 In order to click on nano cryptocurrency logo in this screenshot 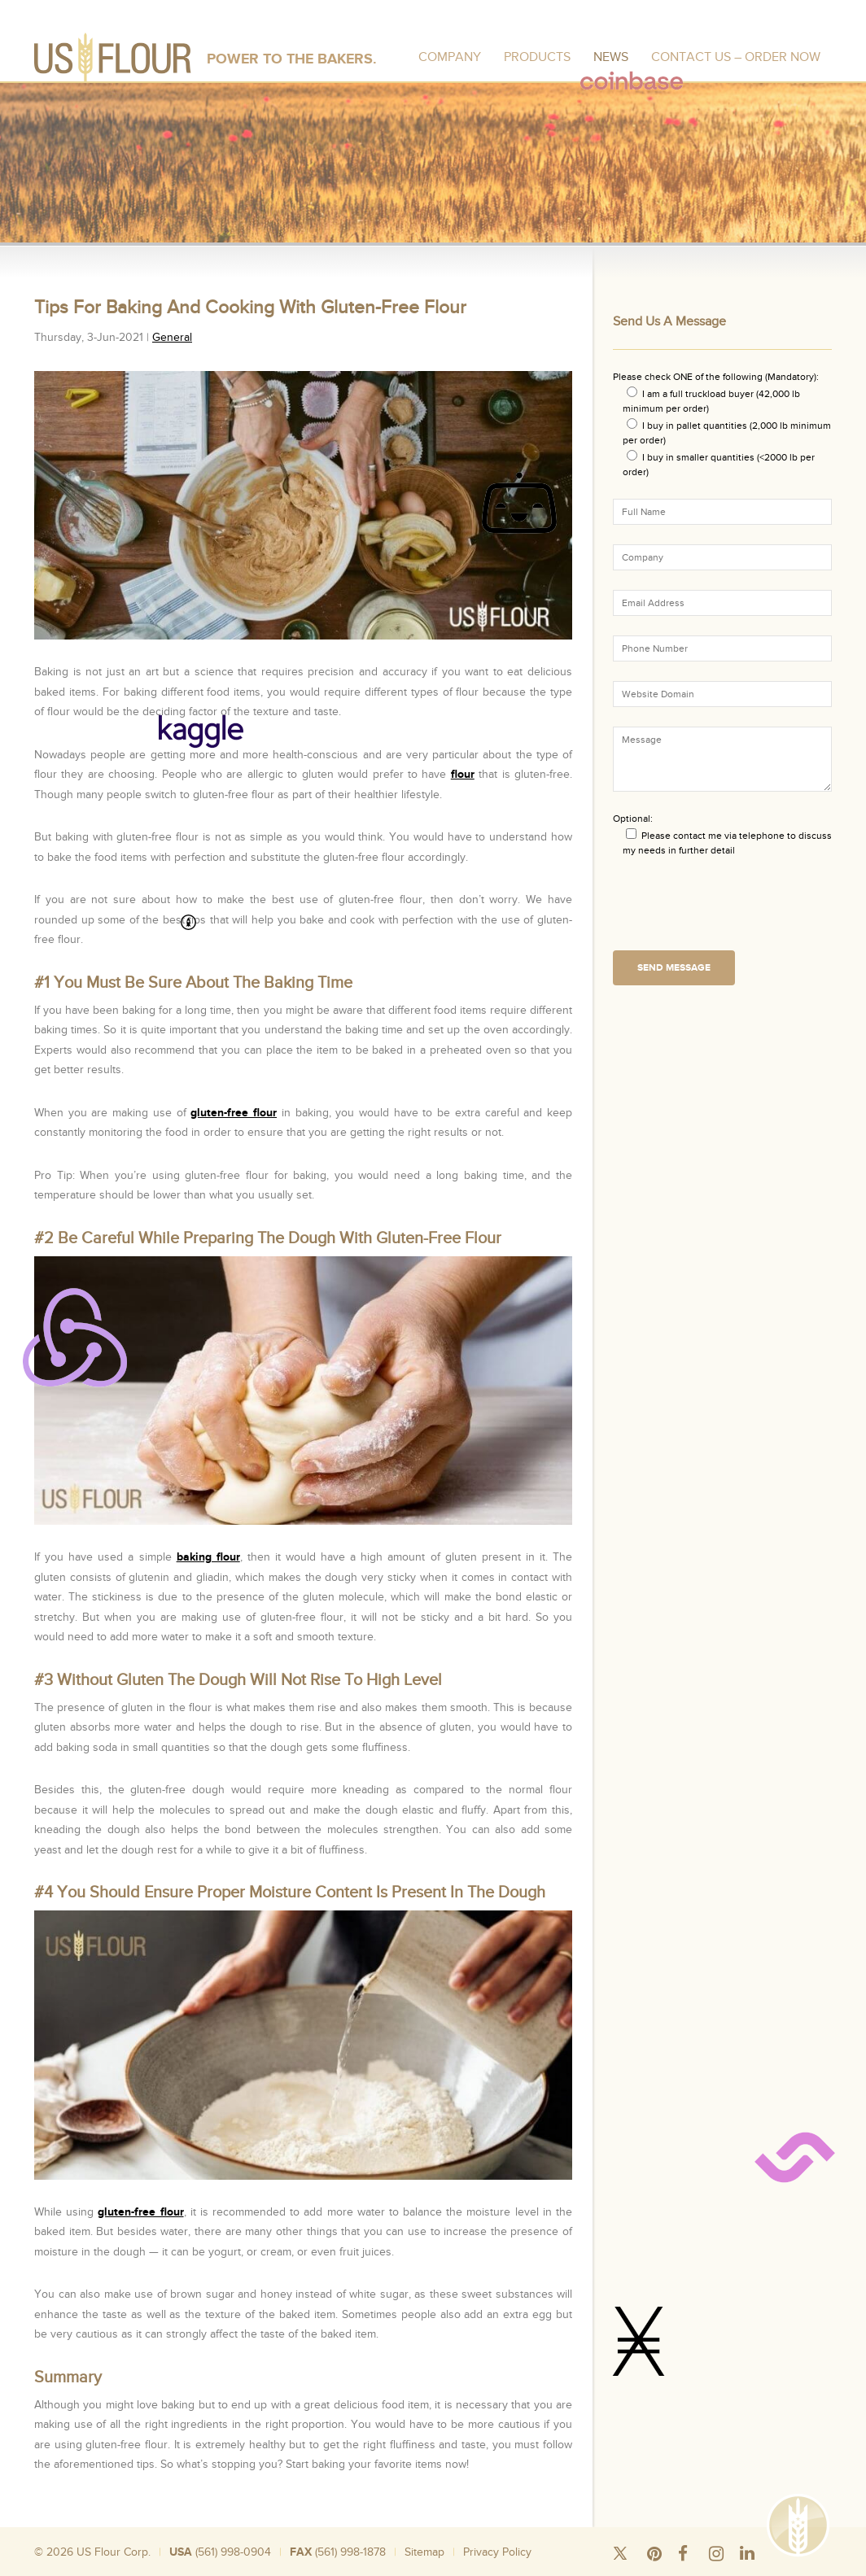, I will do `click(638, 2341)`.